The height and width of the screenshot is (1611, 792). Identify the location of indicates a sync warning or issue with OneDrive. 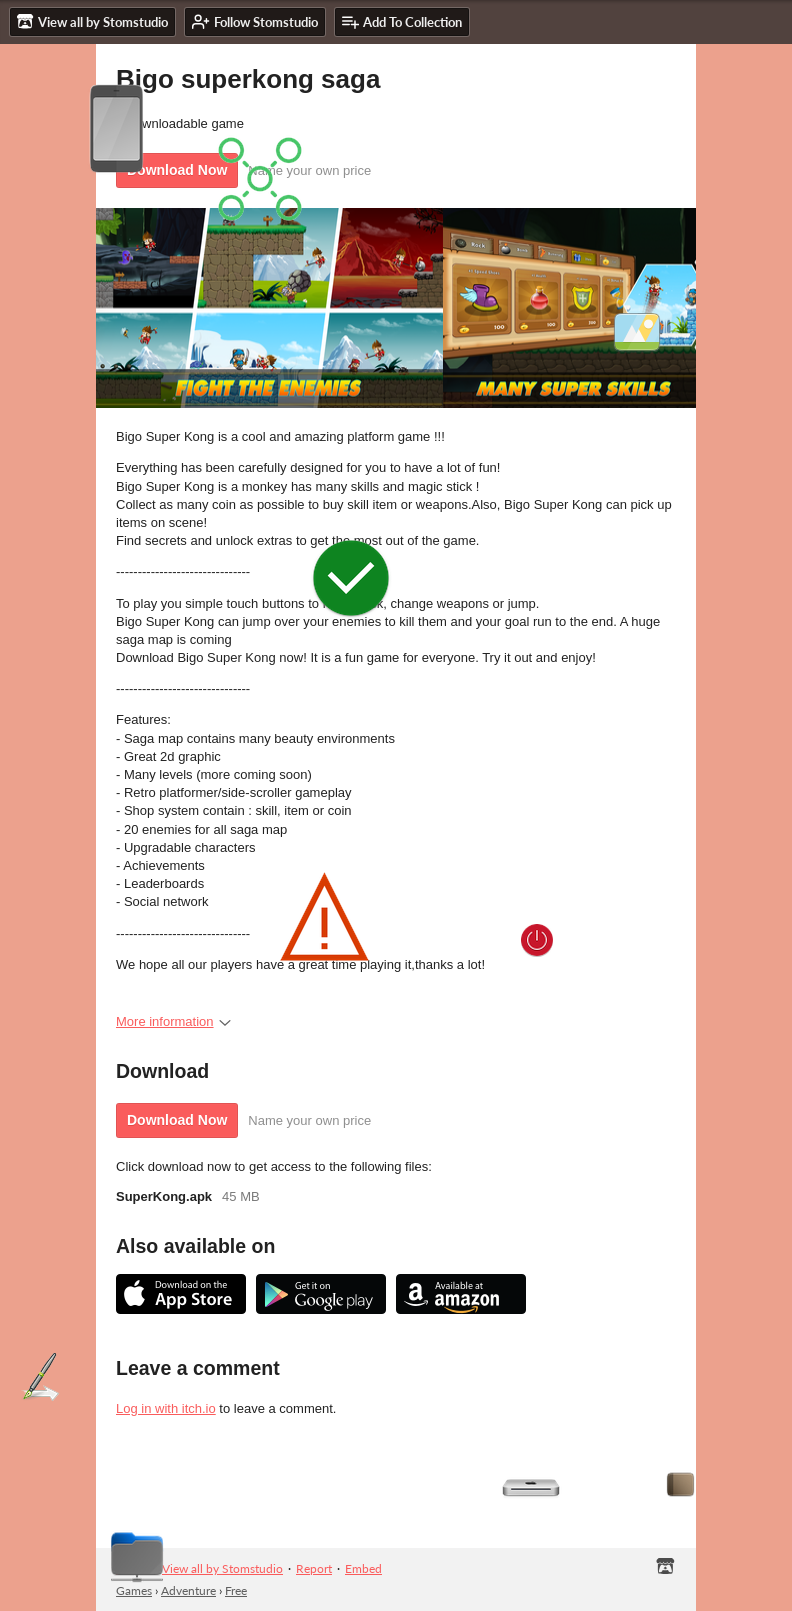
(324, 916).